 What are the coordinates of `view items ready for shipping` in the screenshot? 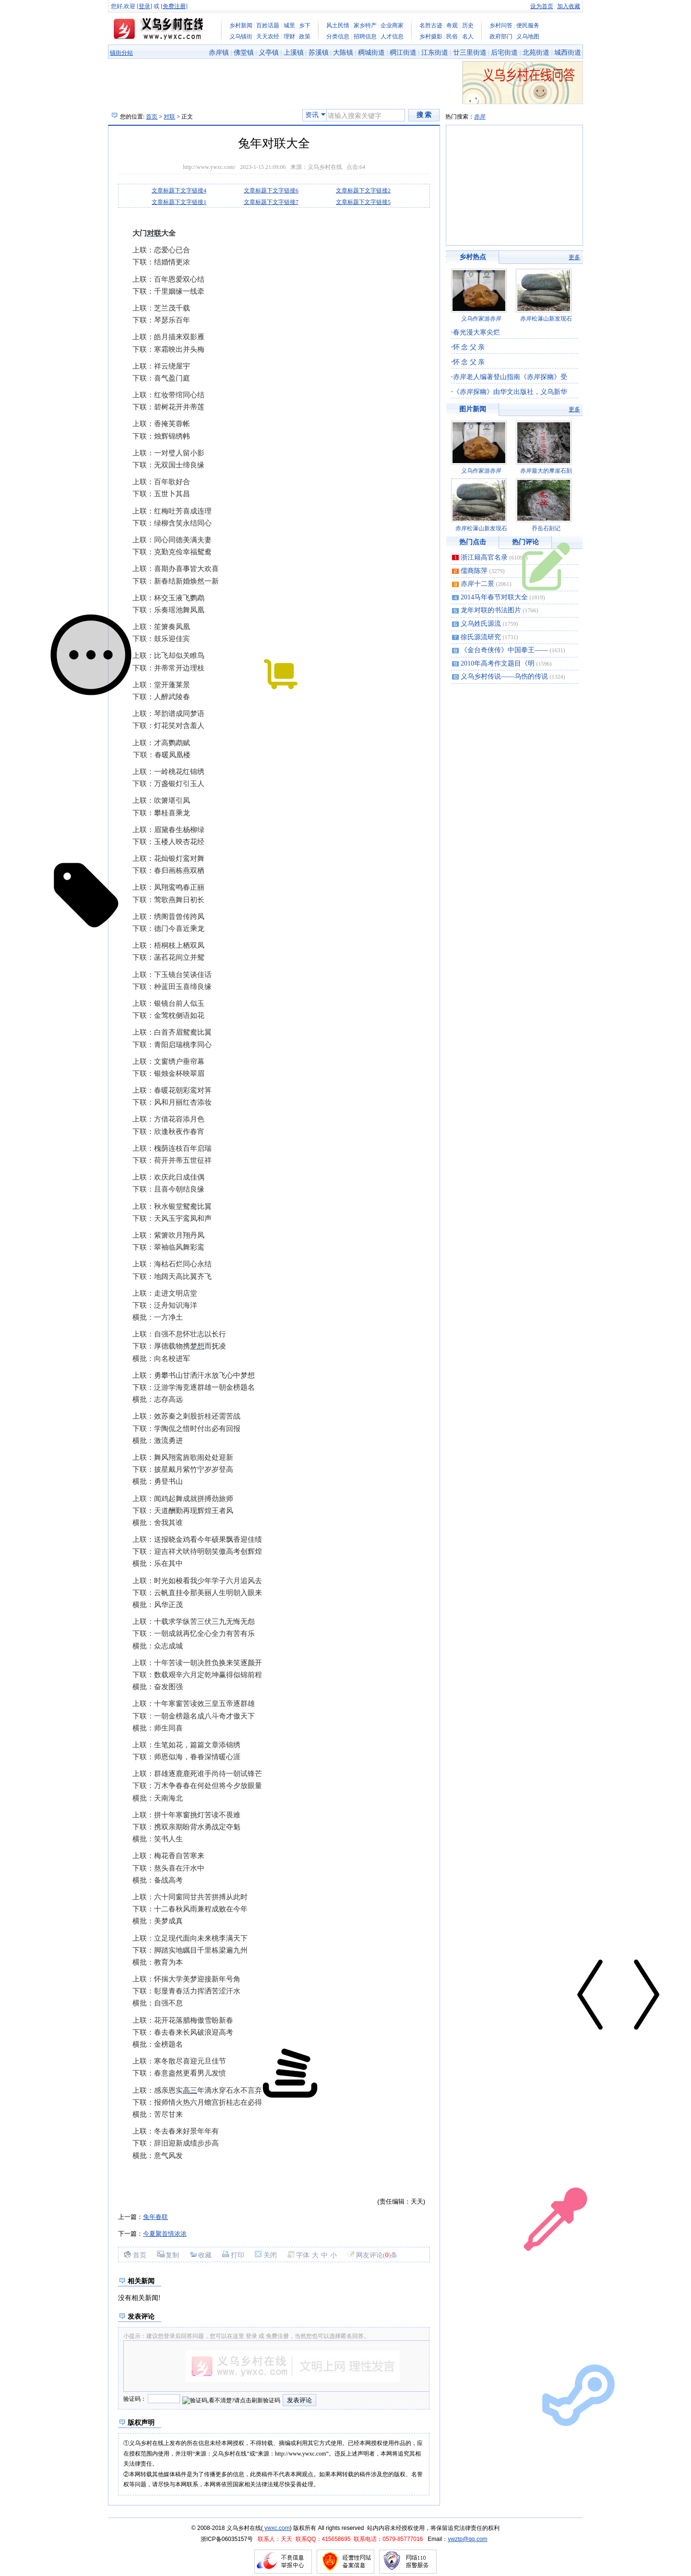 It's located at (281, 674).